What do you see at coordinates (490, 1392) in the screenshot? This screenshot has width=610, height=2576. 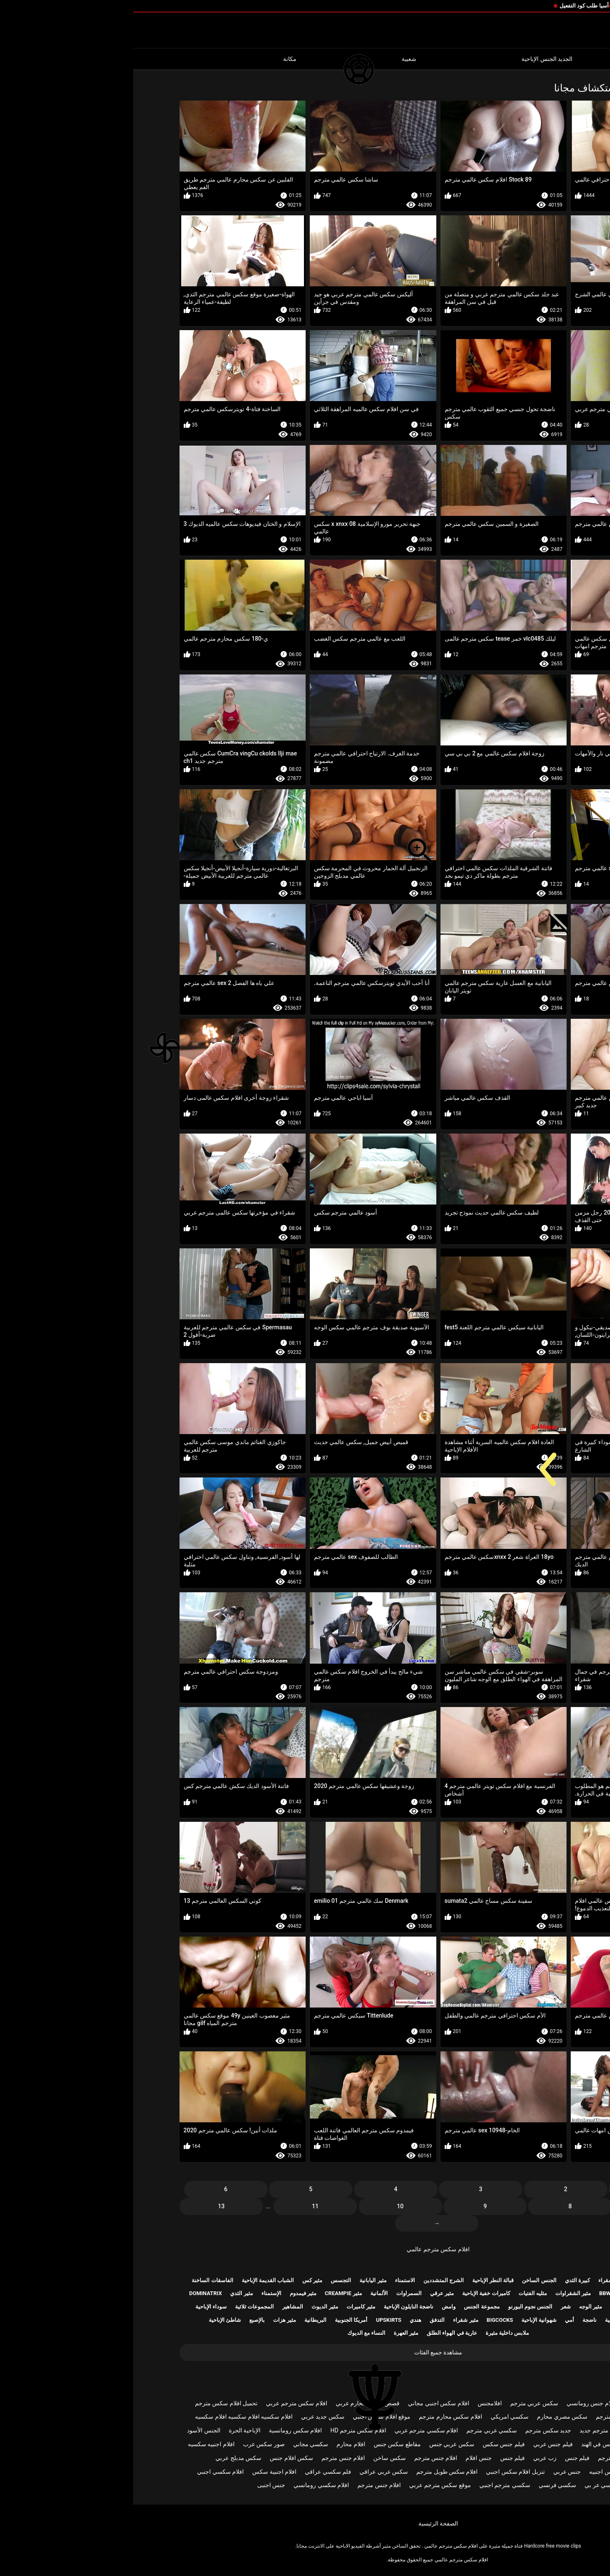 I see `move or navigate to the lower-left` at bounding box center [490, 1392].